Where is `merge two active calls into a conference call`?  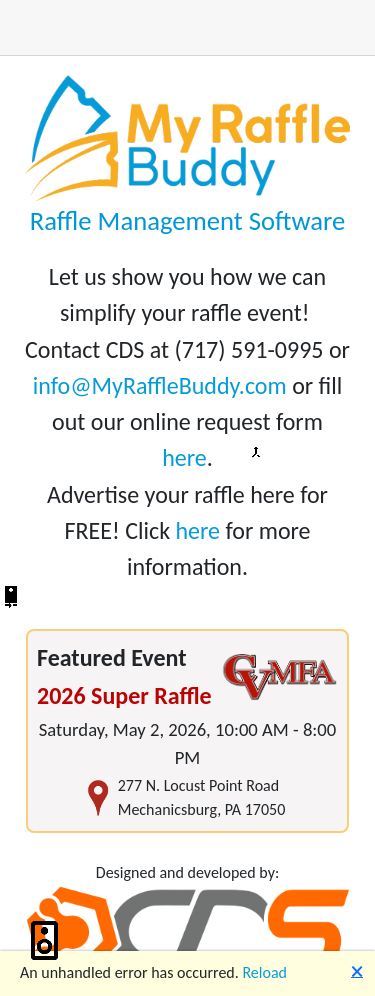
merge two active calls into a conference call is located at coordinates (256, 452).